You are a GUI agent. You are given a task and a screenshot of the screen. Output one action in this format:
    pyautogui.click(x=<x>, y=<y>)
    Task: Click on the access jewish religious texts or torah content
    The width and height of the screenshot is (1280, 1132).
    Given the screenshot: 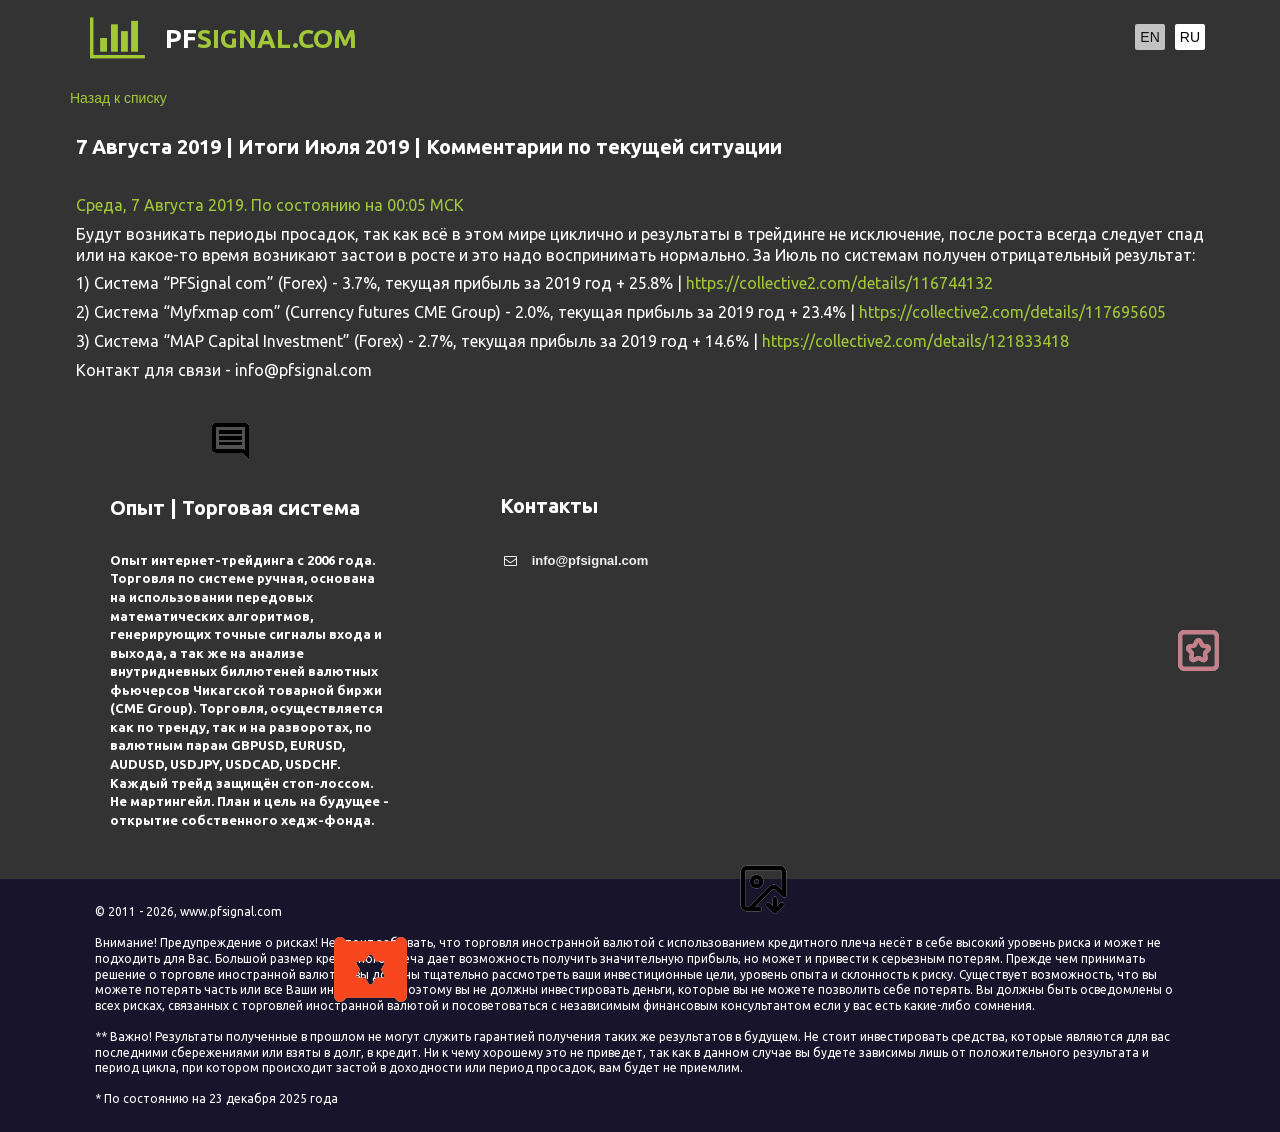 What is the action you would take?
    pyautogui.click(x=370, y=969)
    